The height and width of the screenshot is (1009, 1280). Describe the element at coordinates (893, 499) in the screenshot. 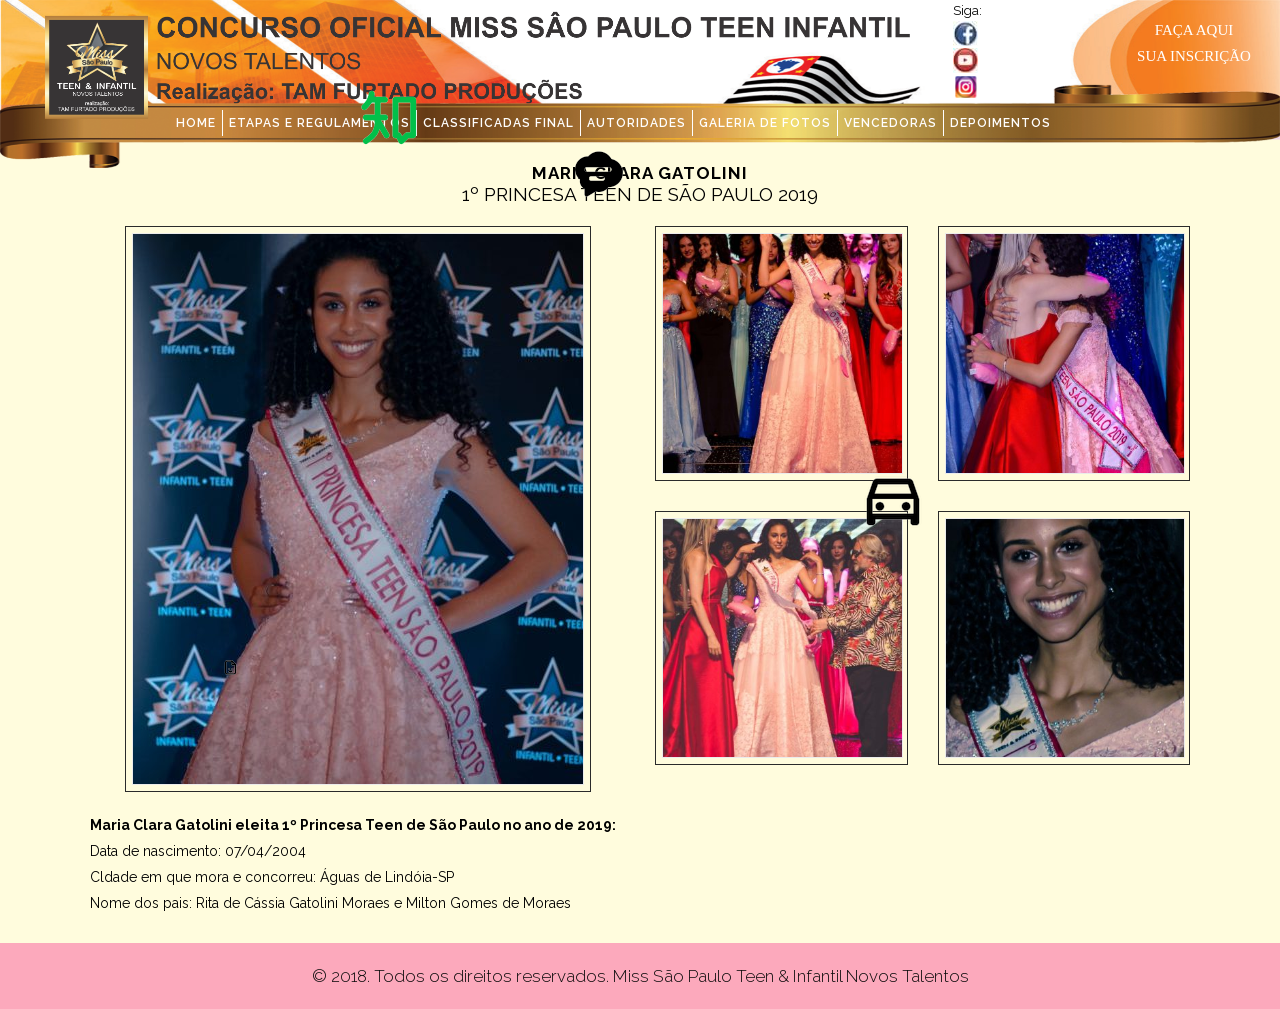

I see `get driving directions` at that location.